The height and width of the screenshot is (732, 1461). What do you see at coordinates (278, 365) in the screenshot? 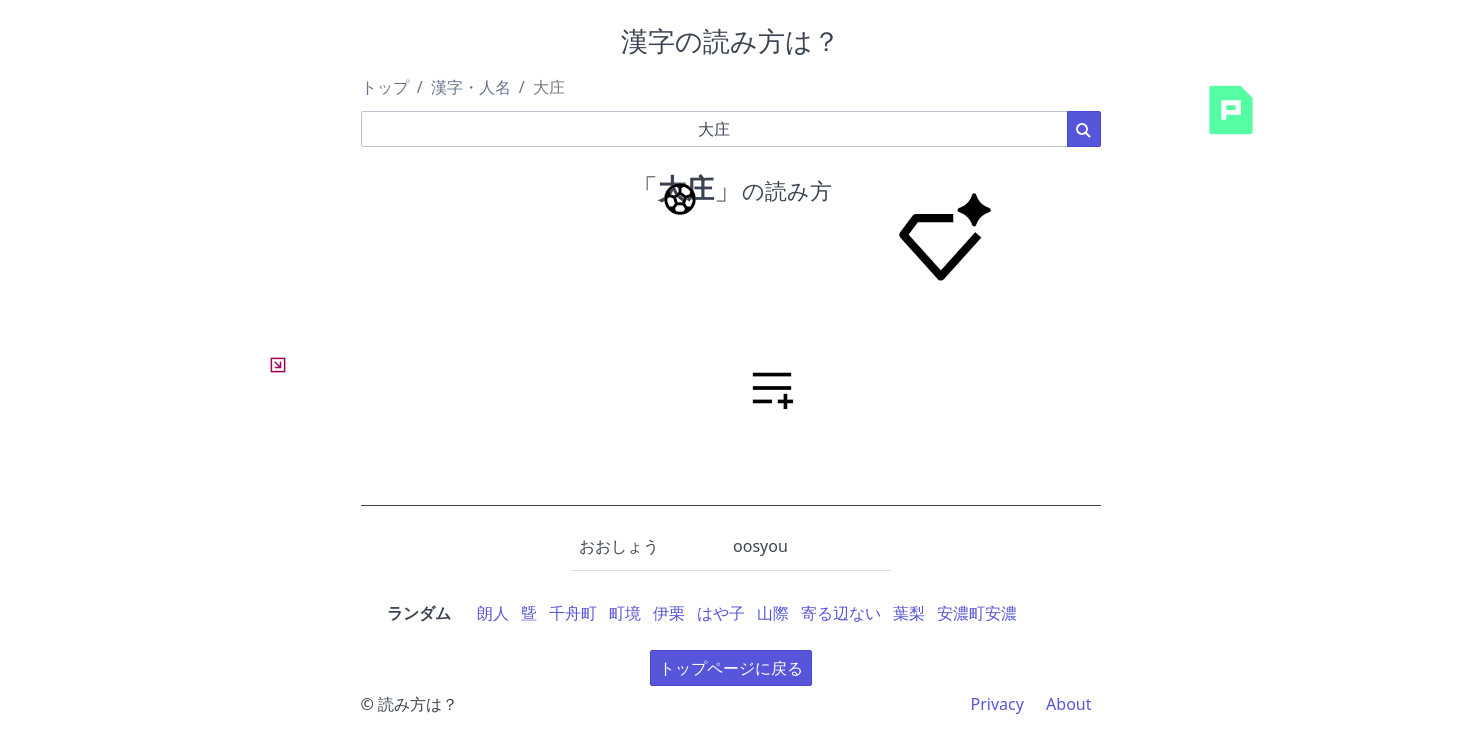
I see `navigate to the next section below` at bounding box center [278, 365].